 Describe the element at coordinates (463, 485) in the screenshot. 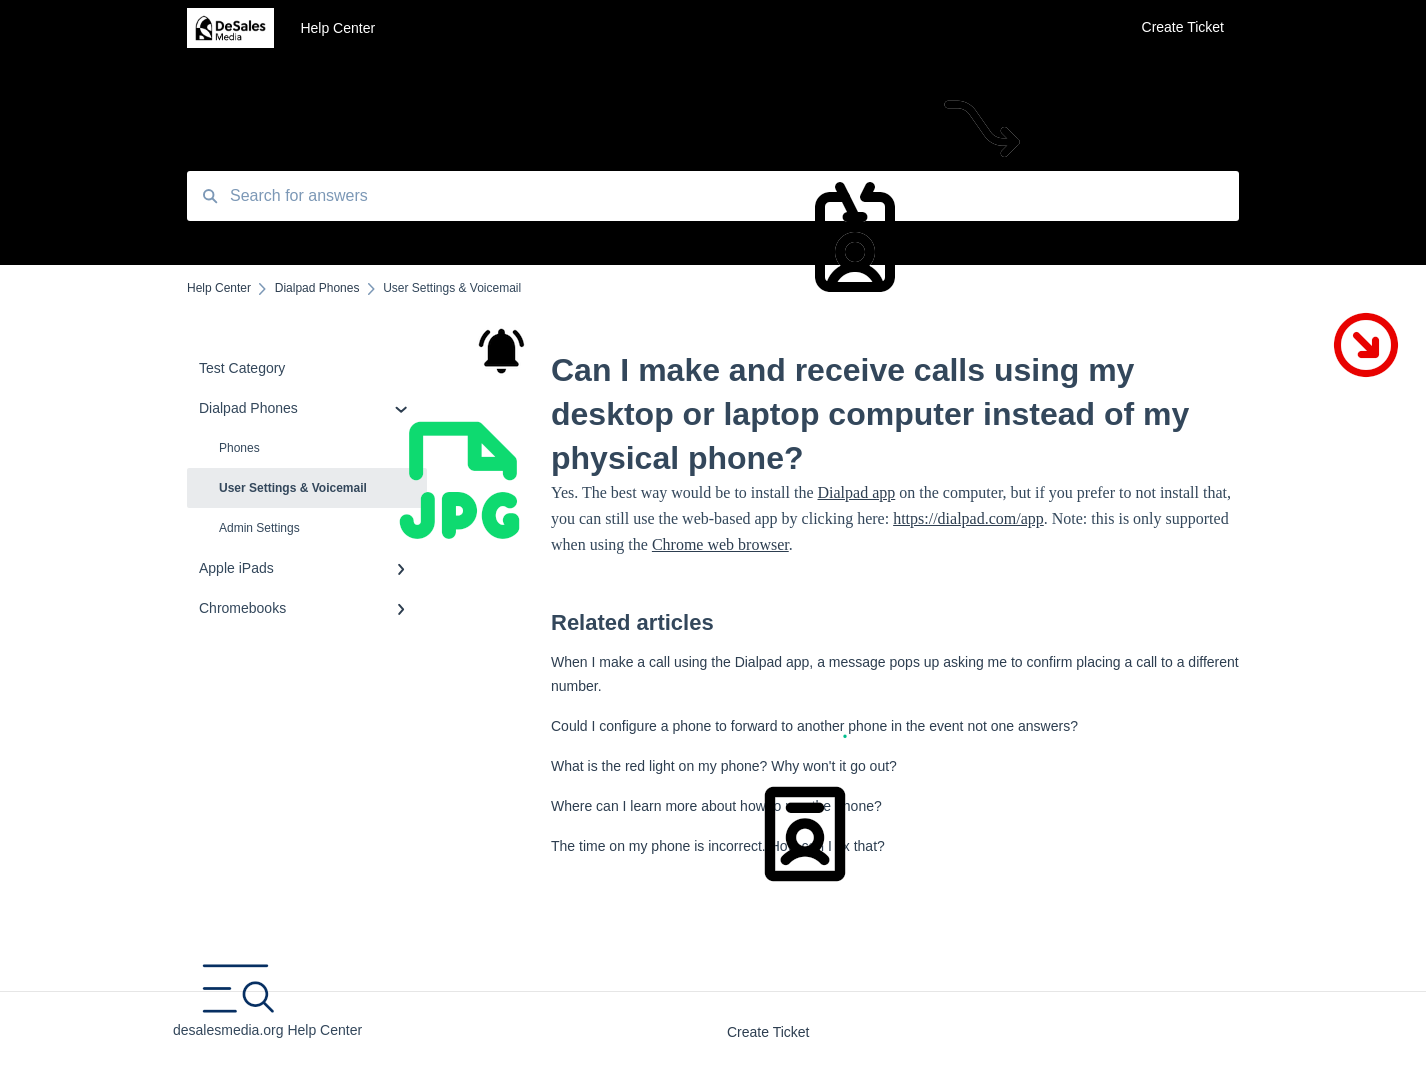

I see `view or open a JPG image file` at that location.